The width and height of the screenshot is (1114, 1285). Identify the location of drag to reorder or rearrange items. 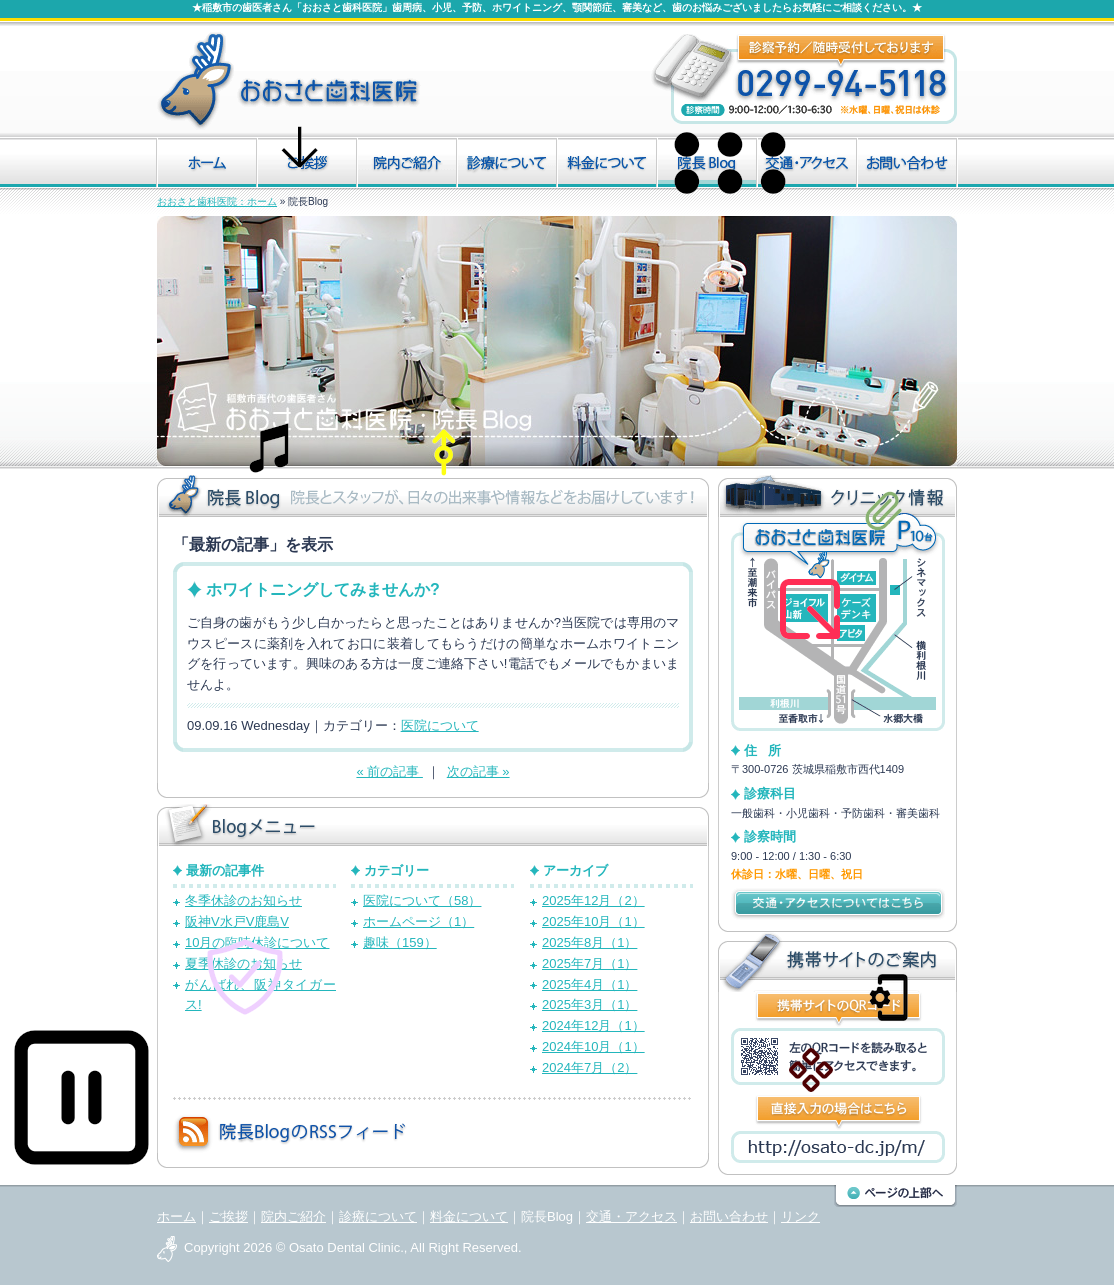
(730, 163).